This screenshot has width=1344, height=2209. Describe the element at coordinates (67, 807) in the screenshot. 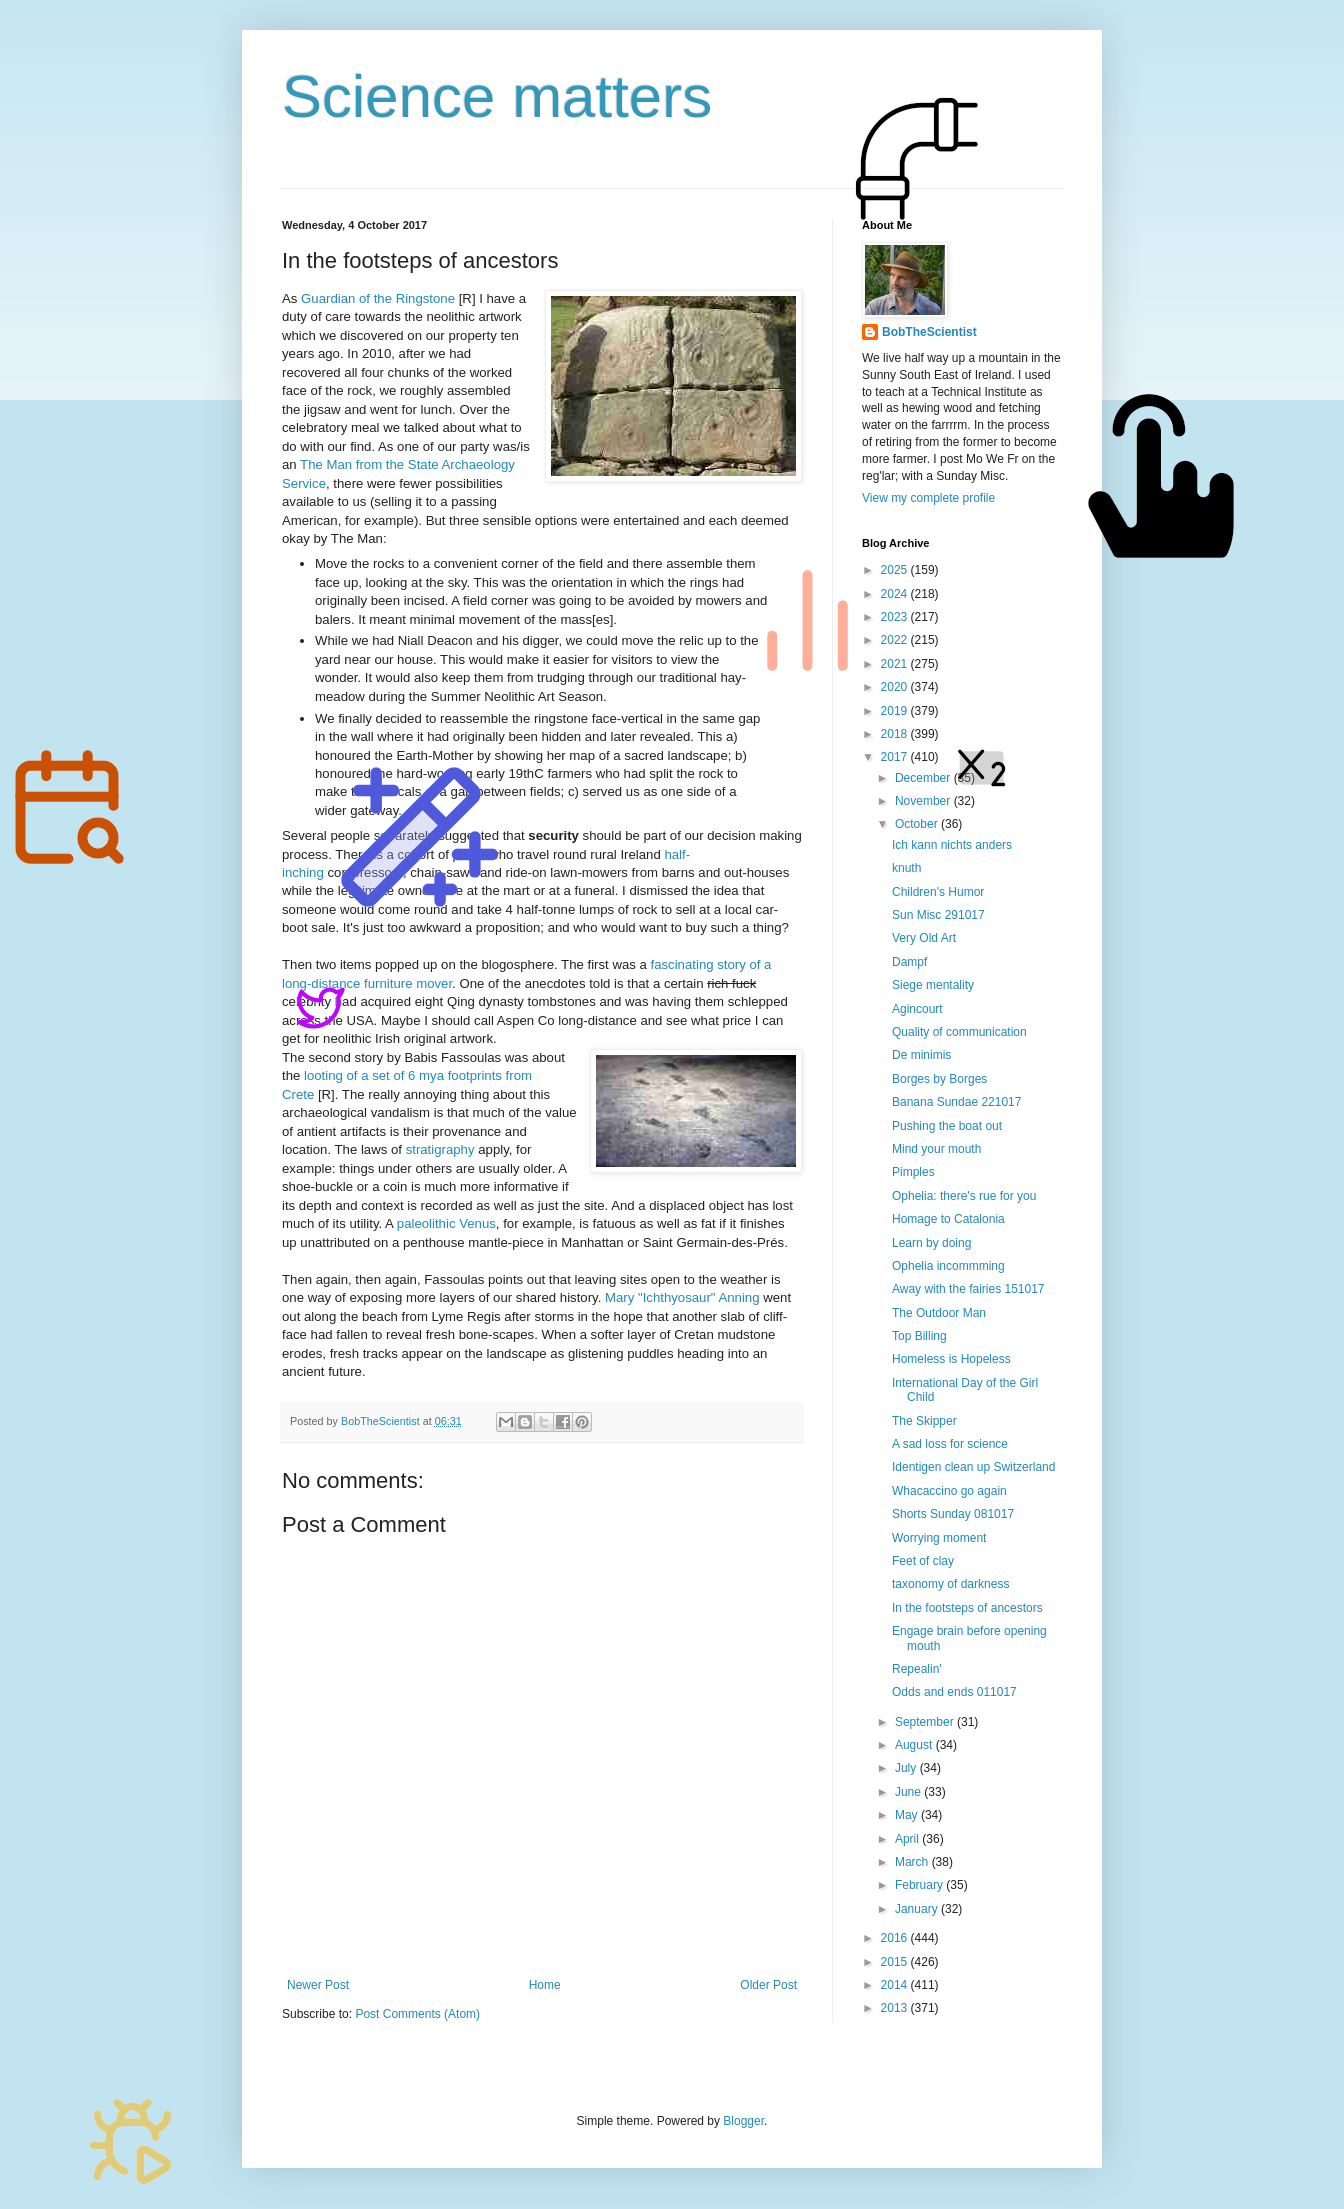

I see `search for events or dates in calendar` at that location.